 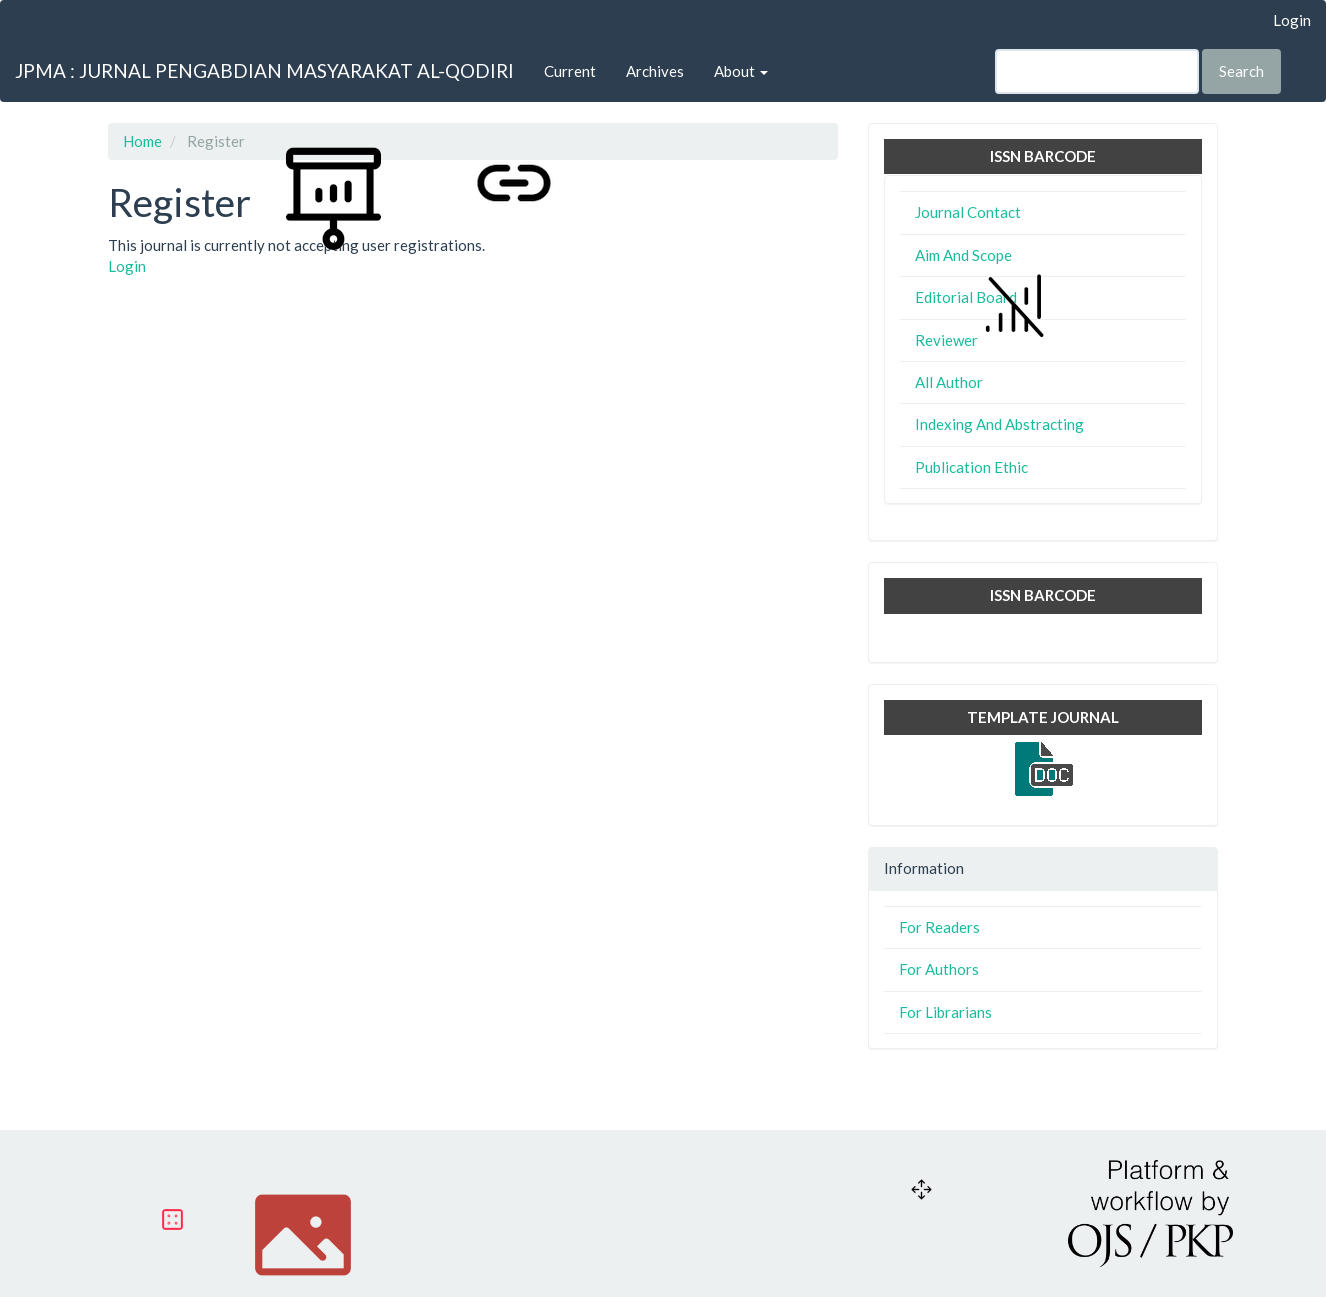 I want to click on view presentation with data charts, so click(x=333, y=191).